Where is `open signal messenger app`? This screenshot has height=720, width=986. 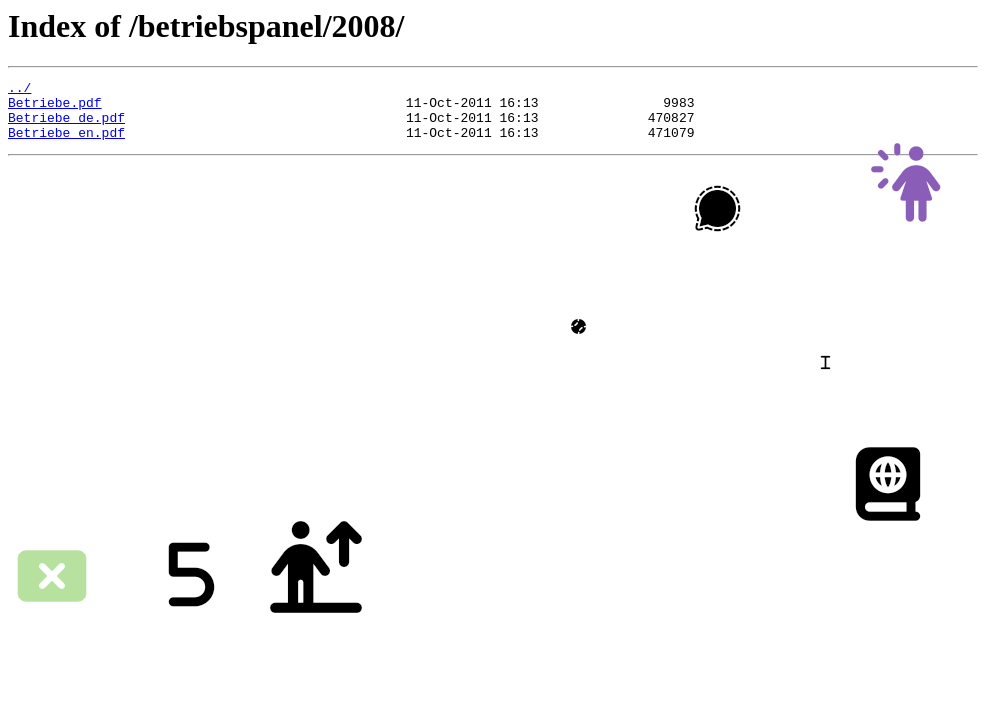 open signal messenger app is located at coordinates (717, 208).